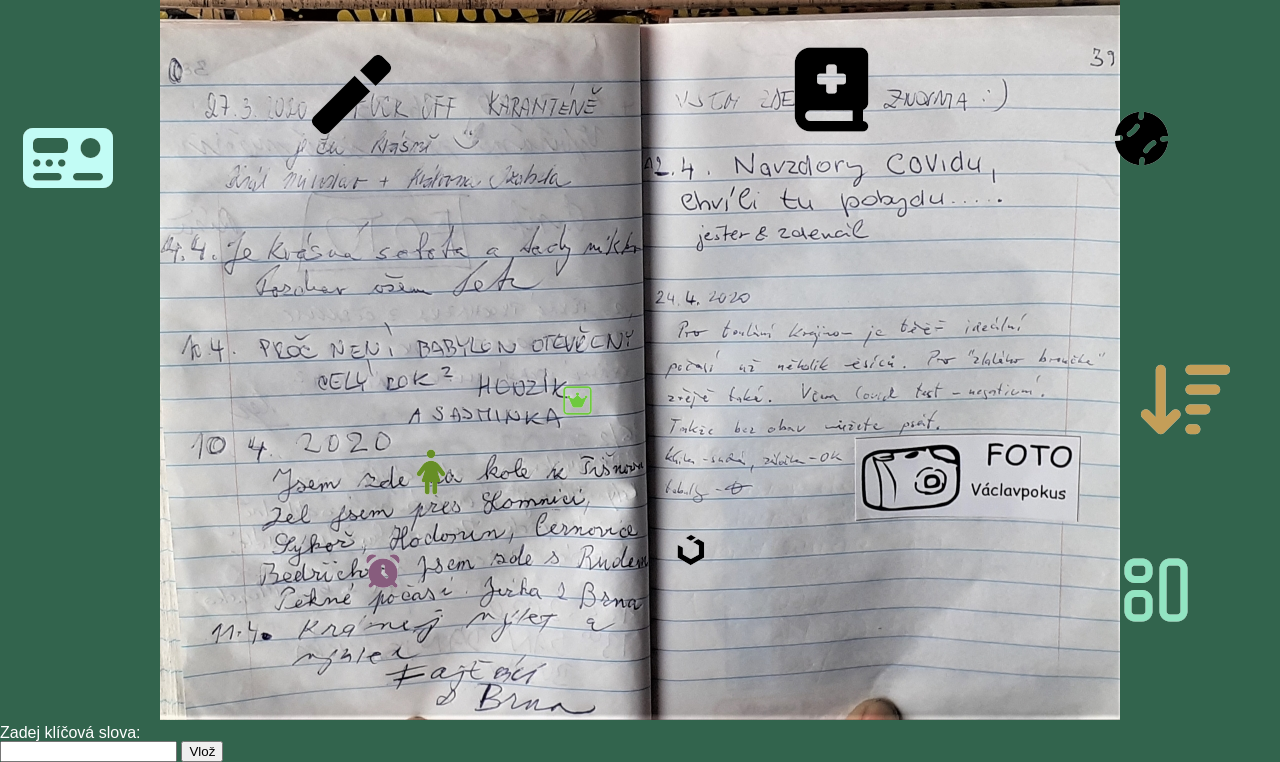 This screenshot has width=1280, height=762. Describe the element at coordinates (1185, 399) in the screenshot. I see `sort items from largest to smallest` at that location.